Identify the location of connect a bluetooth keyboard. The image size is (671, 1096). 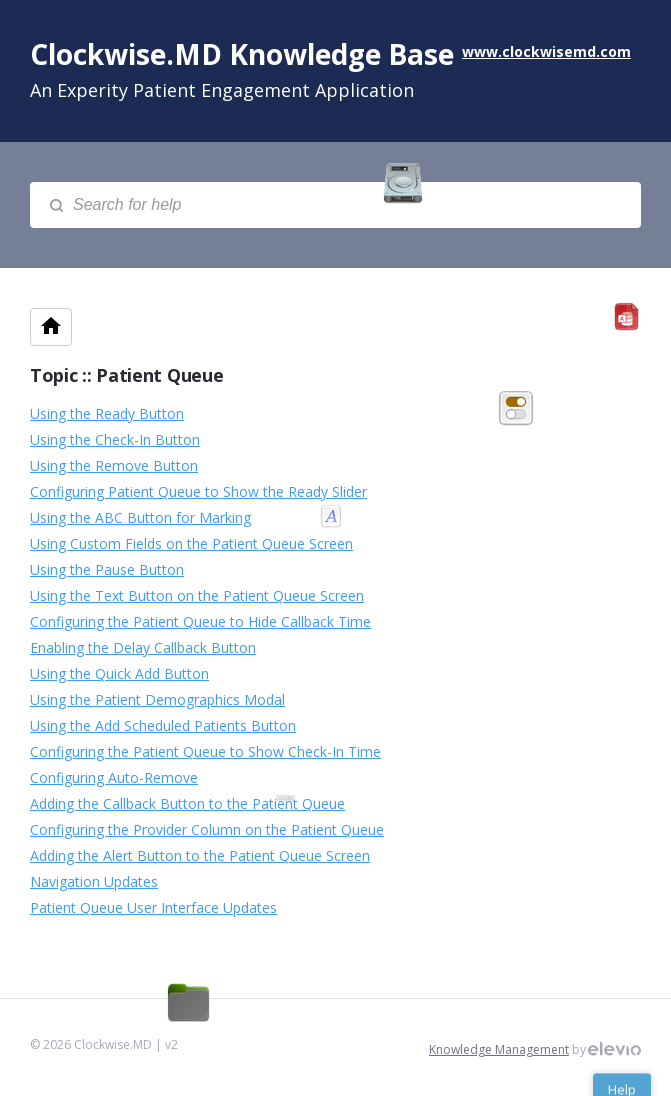
(285, 797).